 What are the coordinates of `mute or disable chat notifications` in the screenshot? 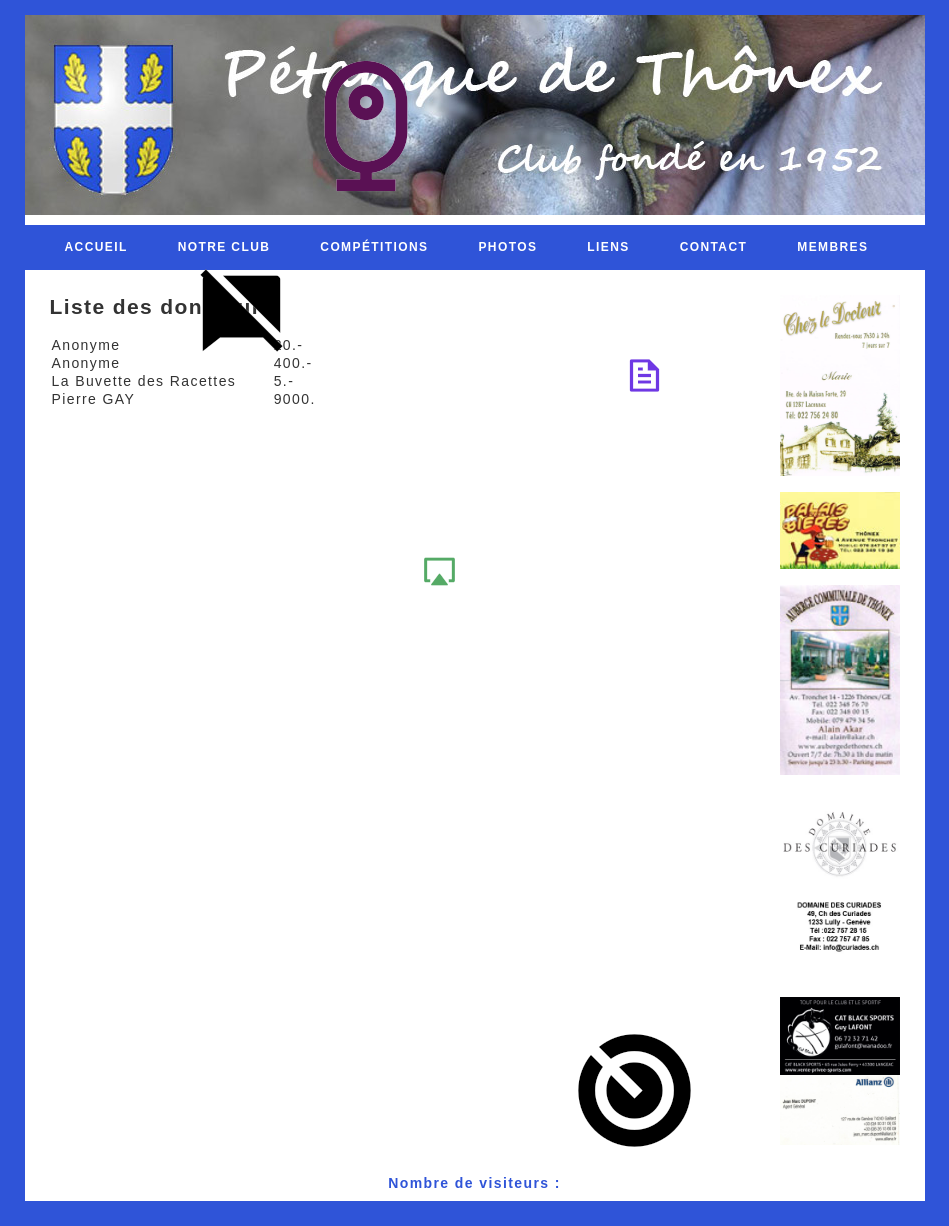 It's located at (241, 310).